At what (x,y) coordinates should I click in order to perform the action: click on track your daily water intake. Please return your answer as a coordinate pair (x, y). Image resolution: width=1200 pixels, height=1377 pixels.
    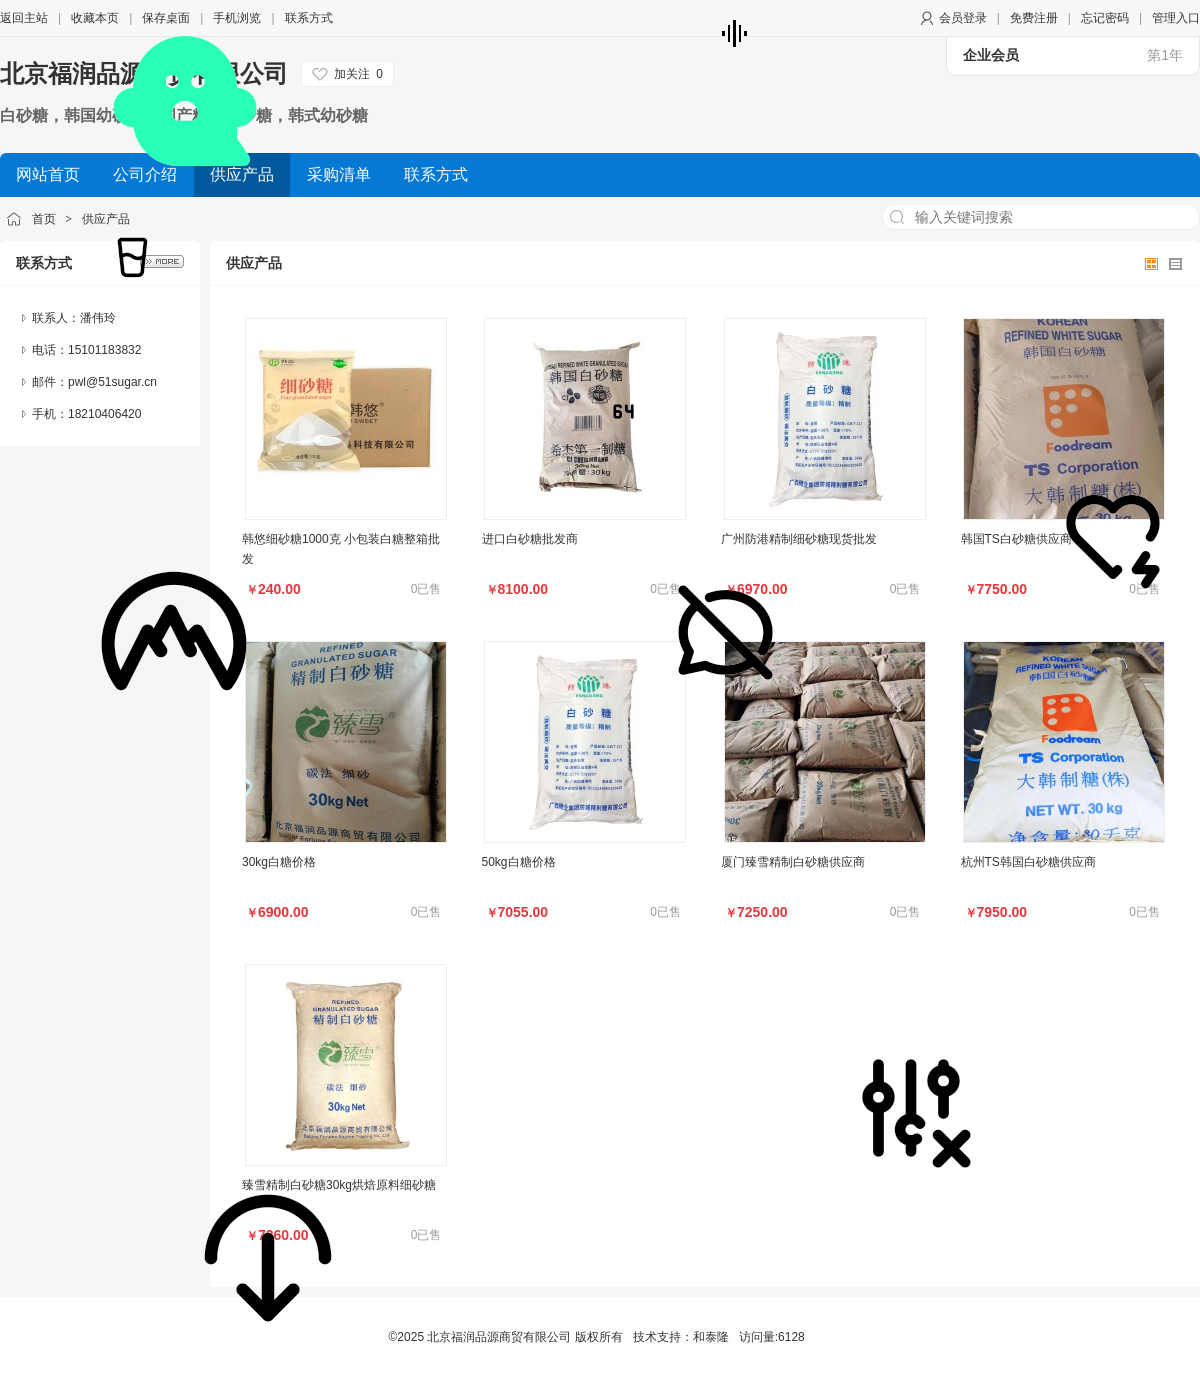
    Looking at the image, I should click on (132, 256).